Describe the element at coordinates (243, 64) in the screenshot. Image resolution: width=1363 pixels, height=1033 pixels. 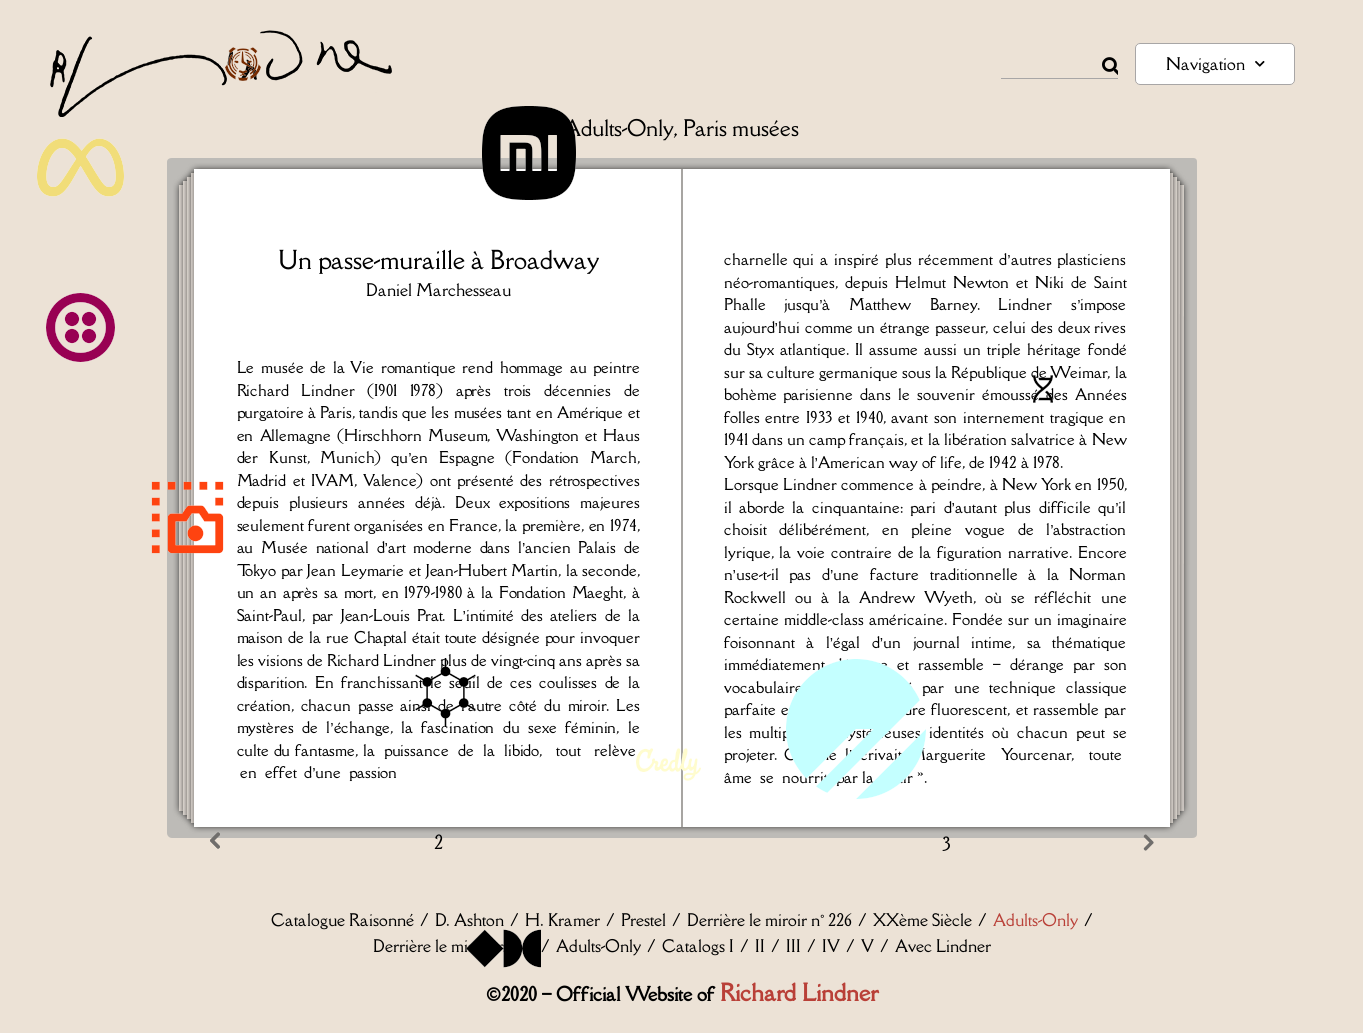
I see `timescale database branding or product link` at that location.